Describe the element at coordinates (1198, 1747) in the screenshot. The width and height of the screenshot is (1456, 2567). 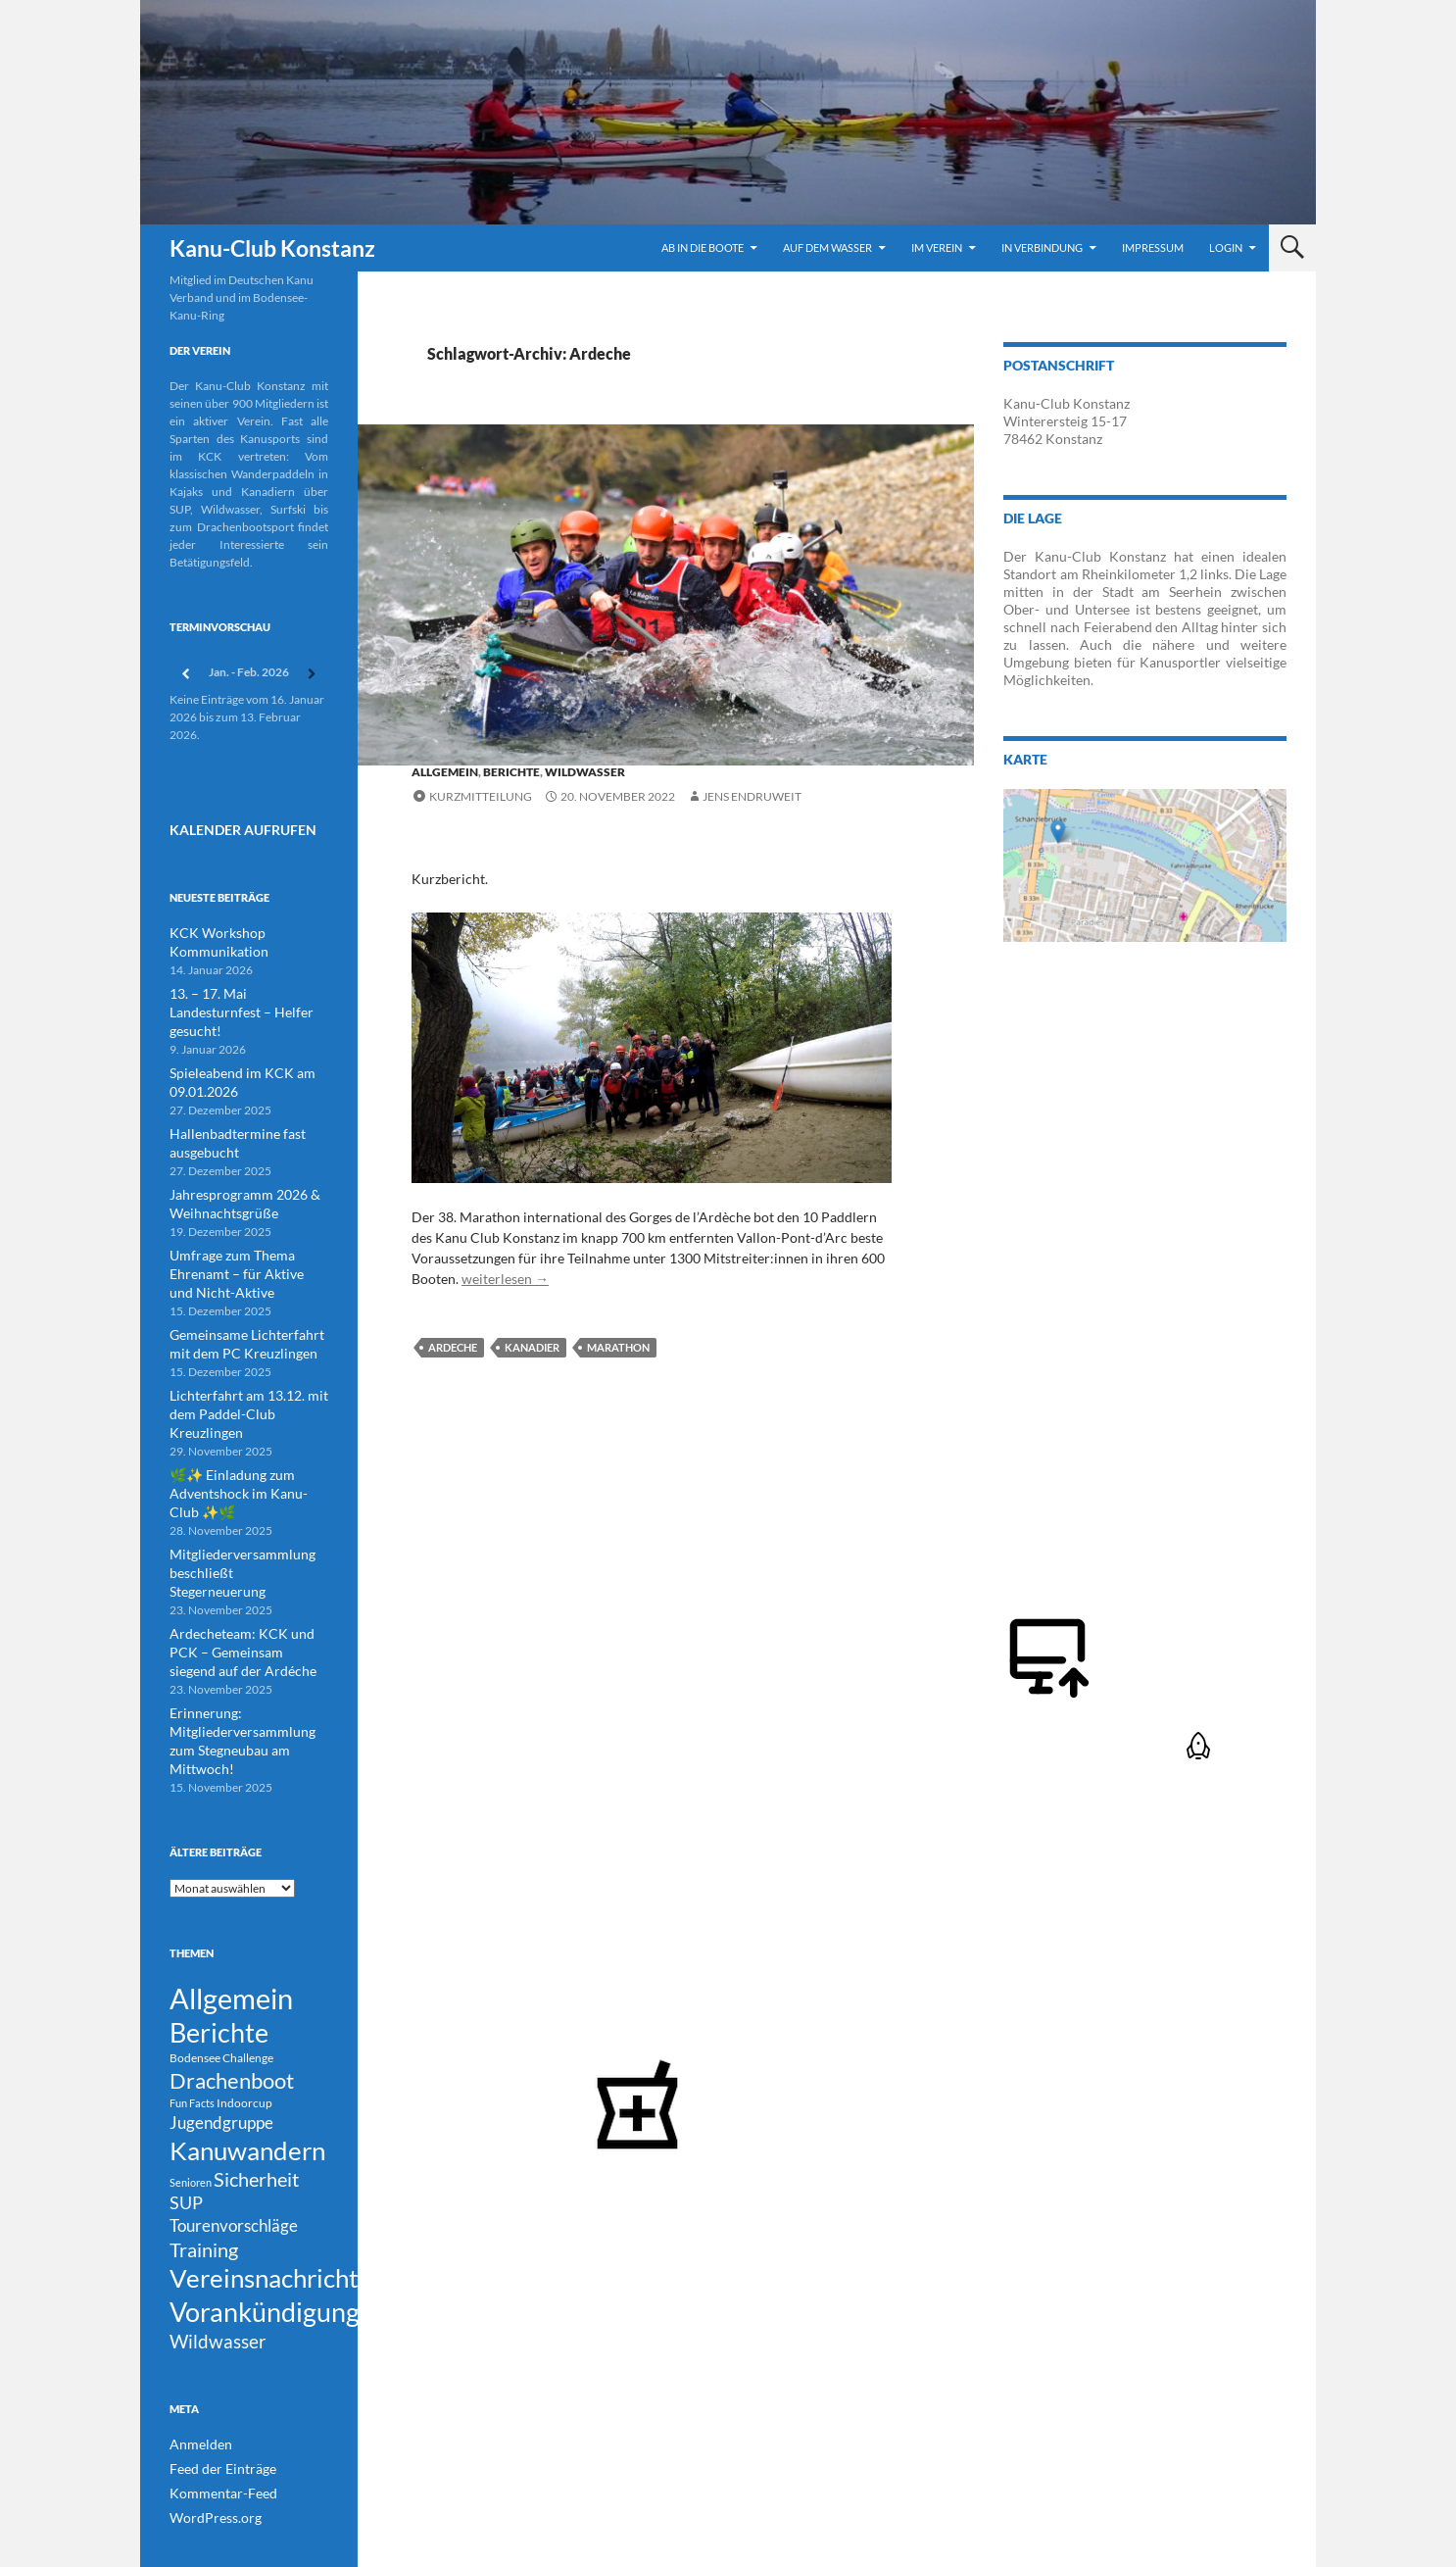
I see `launch or deploy an application` at that location.